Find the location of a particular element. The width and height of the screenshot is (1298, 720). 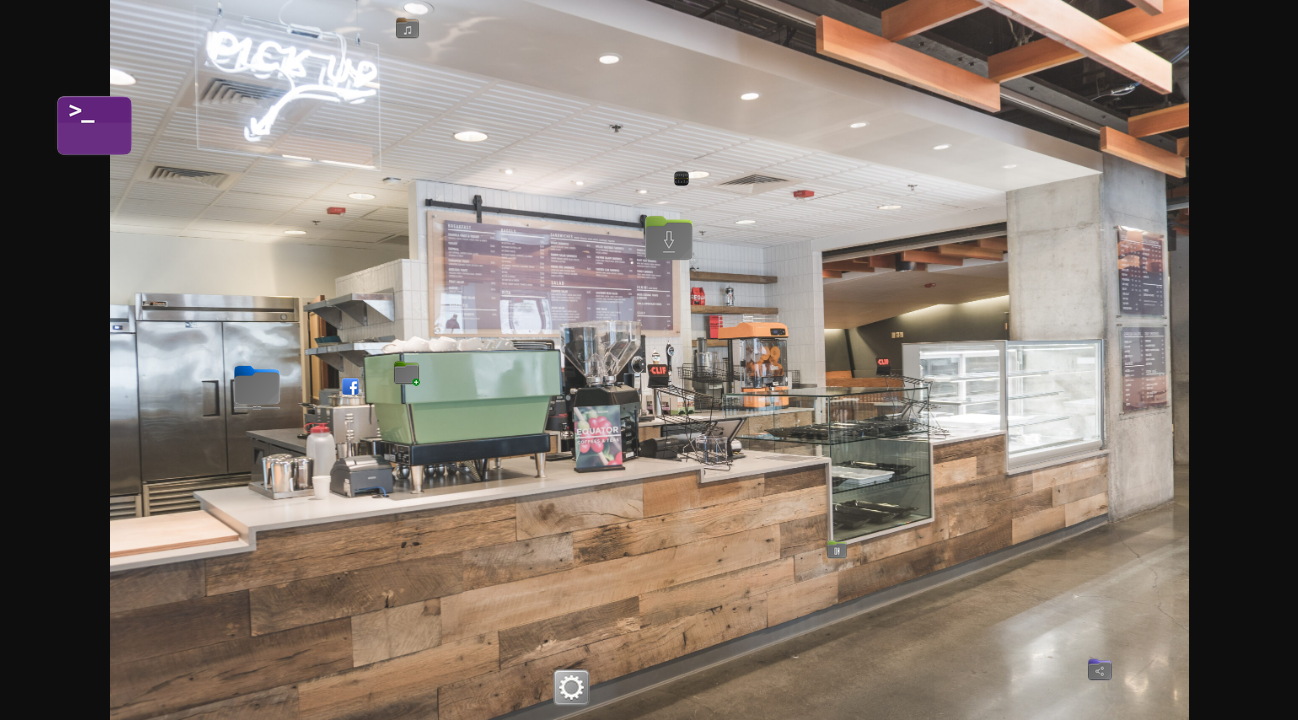

access a remote or network folder is located at coordinates (257, 387).